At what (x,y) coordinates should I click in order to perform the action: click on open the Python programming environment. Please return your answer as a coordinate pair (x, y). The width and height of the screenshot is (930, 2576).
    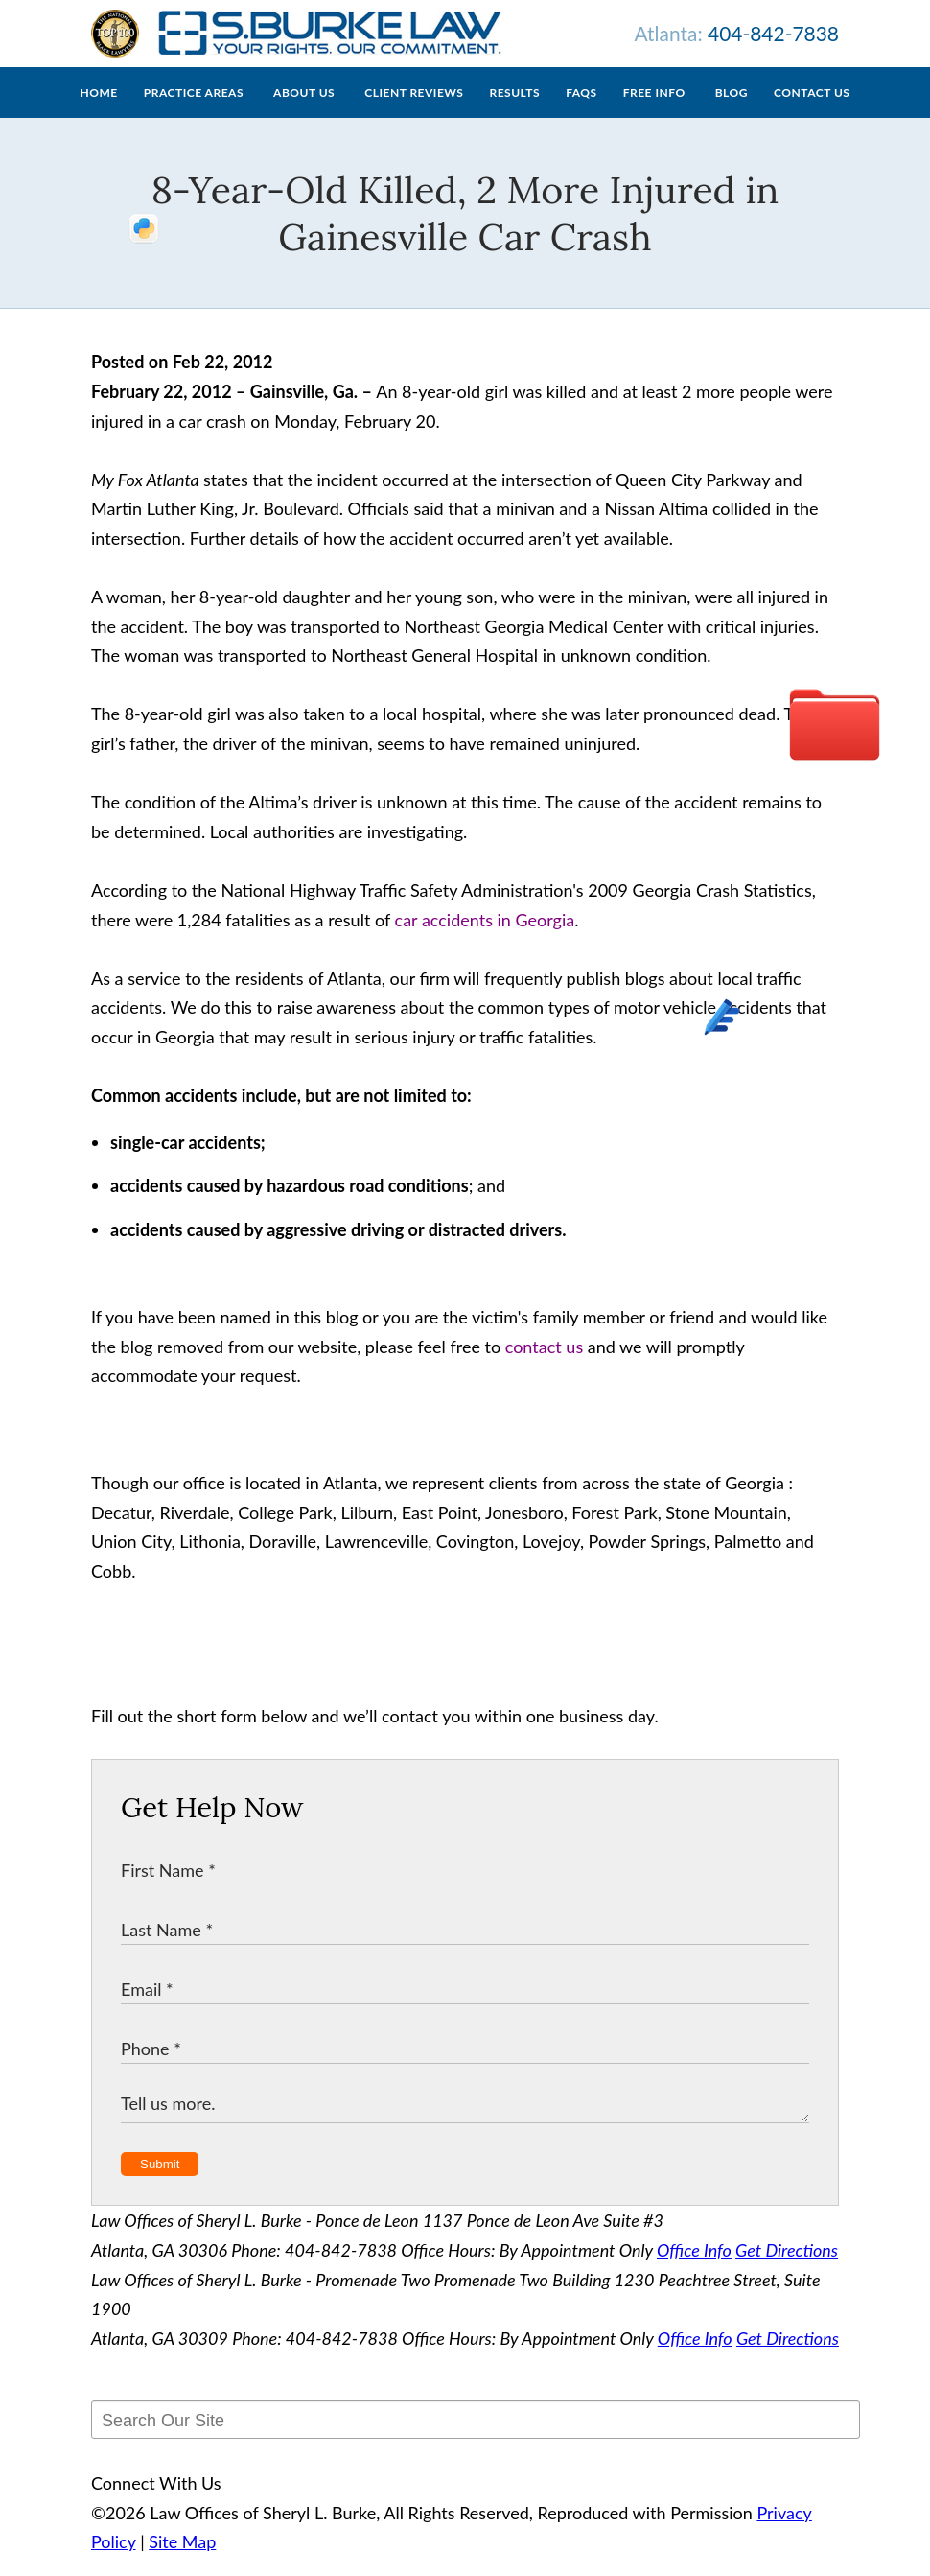
    Looking at the image, I should click on (144, 228).